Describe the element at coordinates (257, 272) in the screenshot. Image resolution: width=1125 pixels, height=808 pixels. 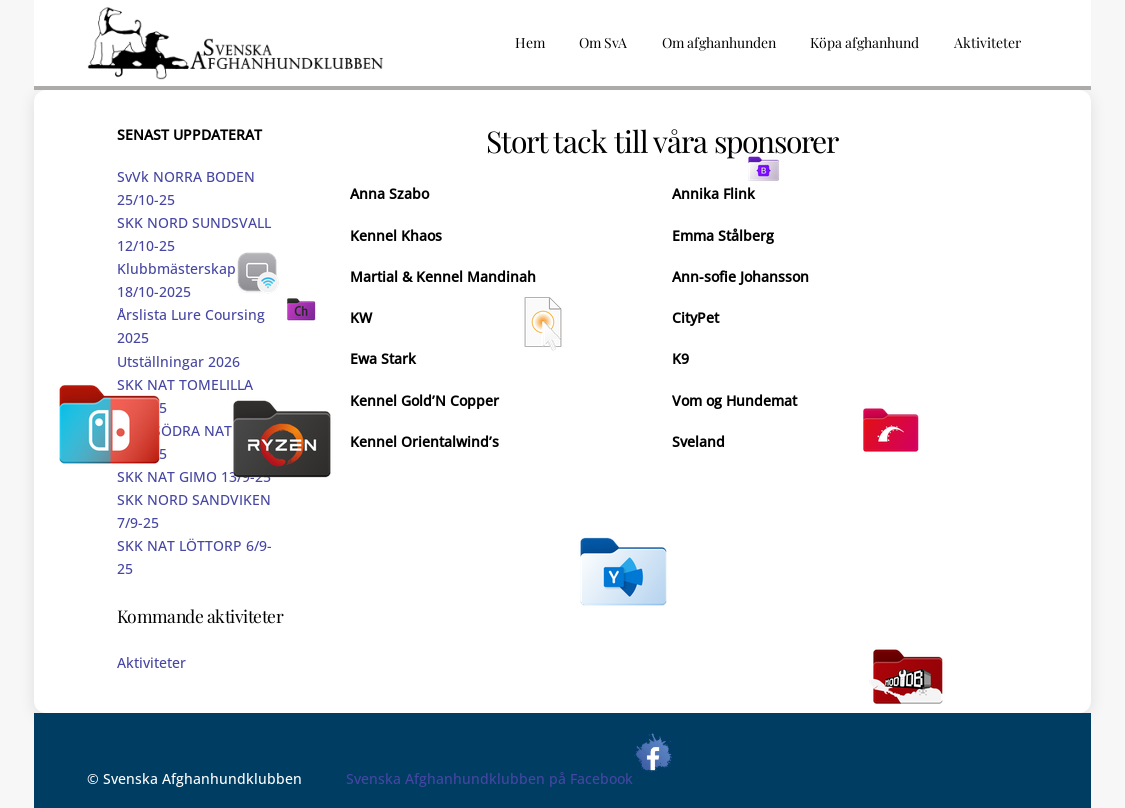
I see `open remote desktop preferences` at that location.